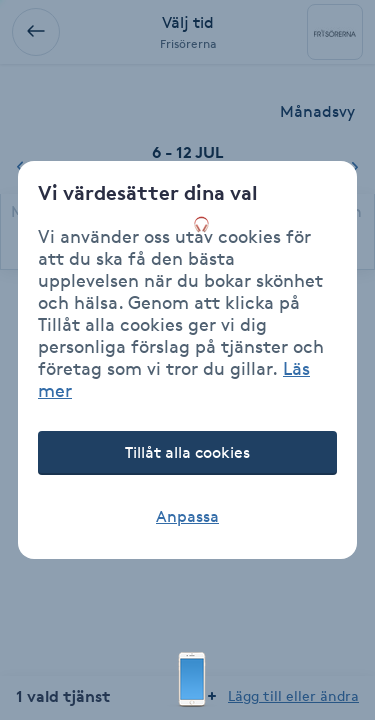 The width and height of the screenshot is (375, 720). Describe the element at coordinates (192, 680) in the screenshot. I see `manage connected iPhone device` at that location.